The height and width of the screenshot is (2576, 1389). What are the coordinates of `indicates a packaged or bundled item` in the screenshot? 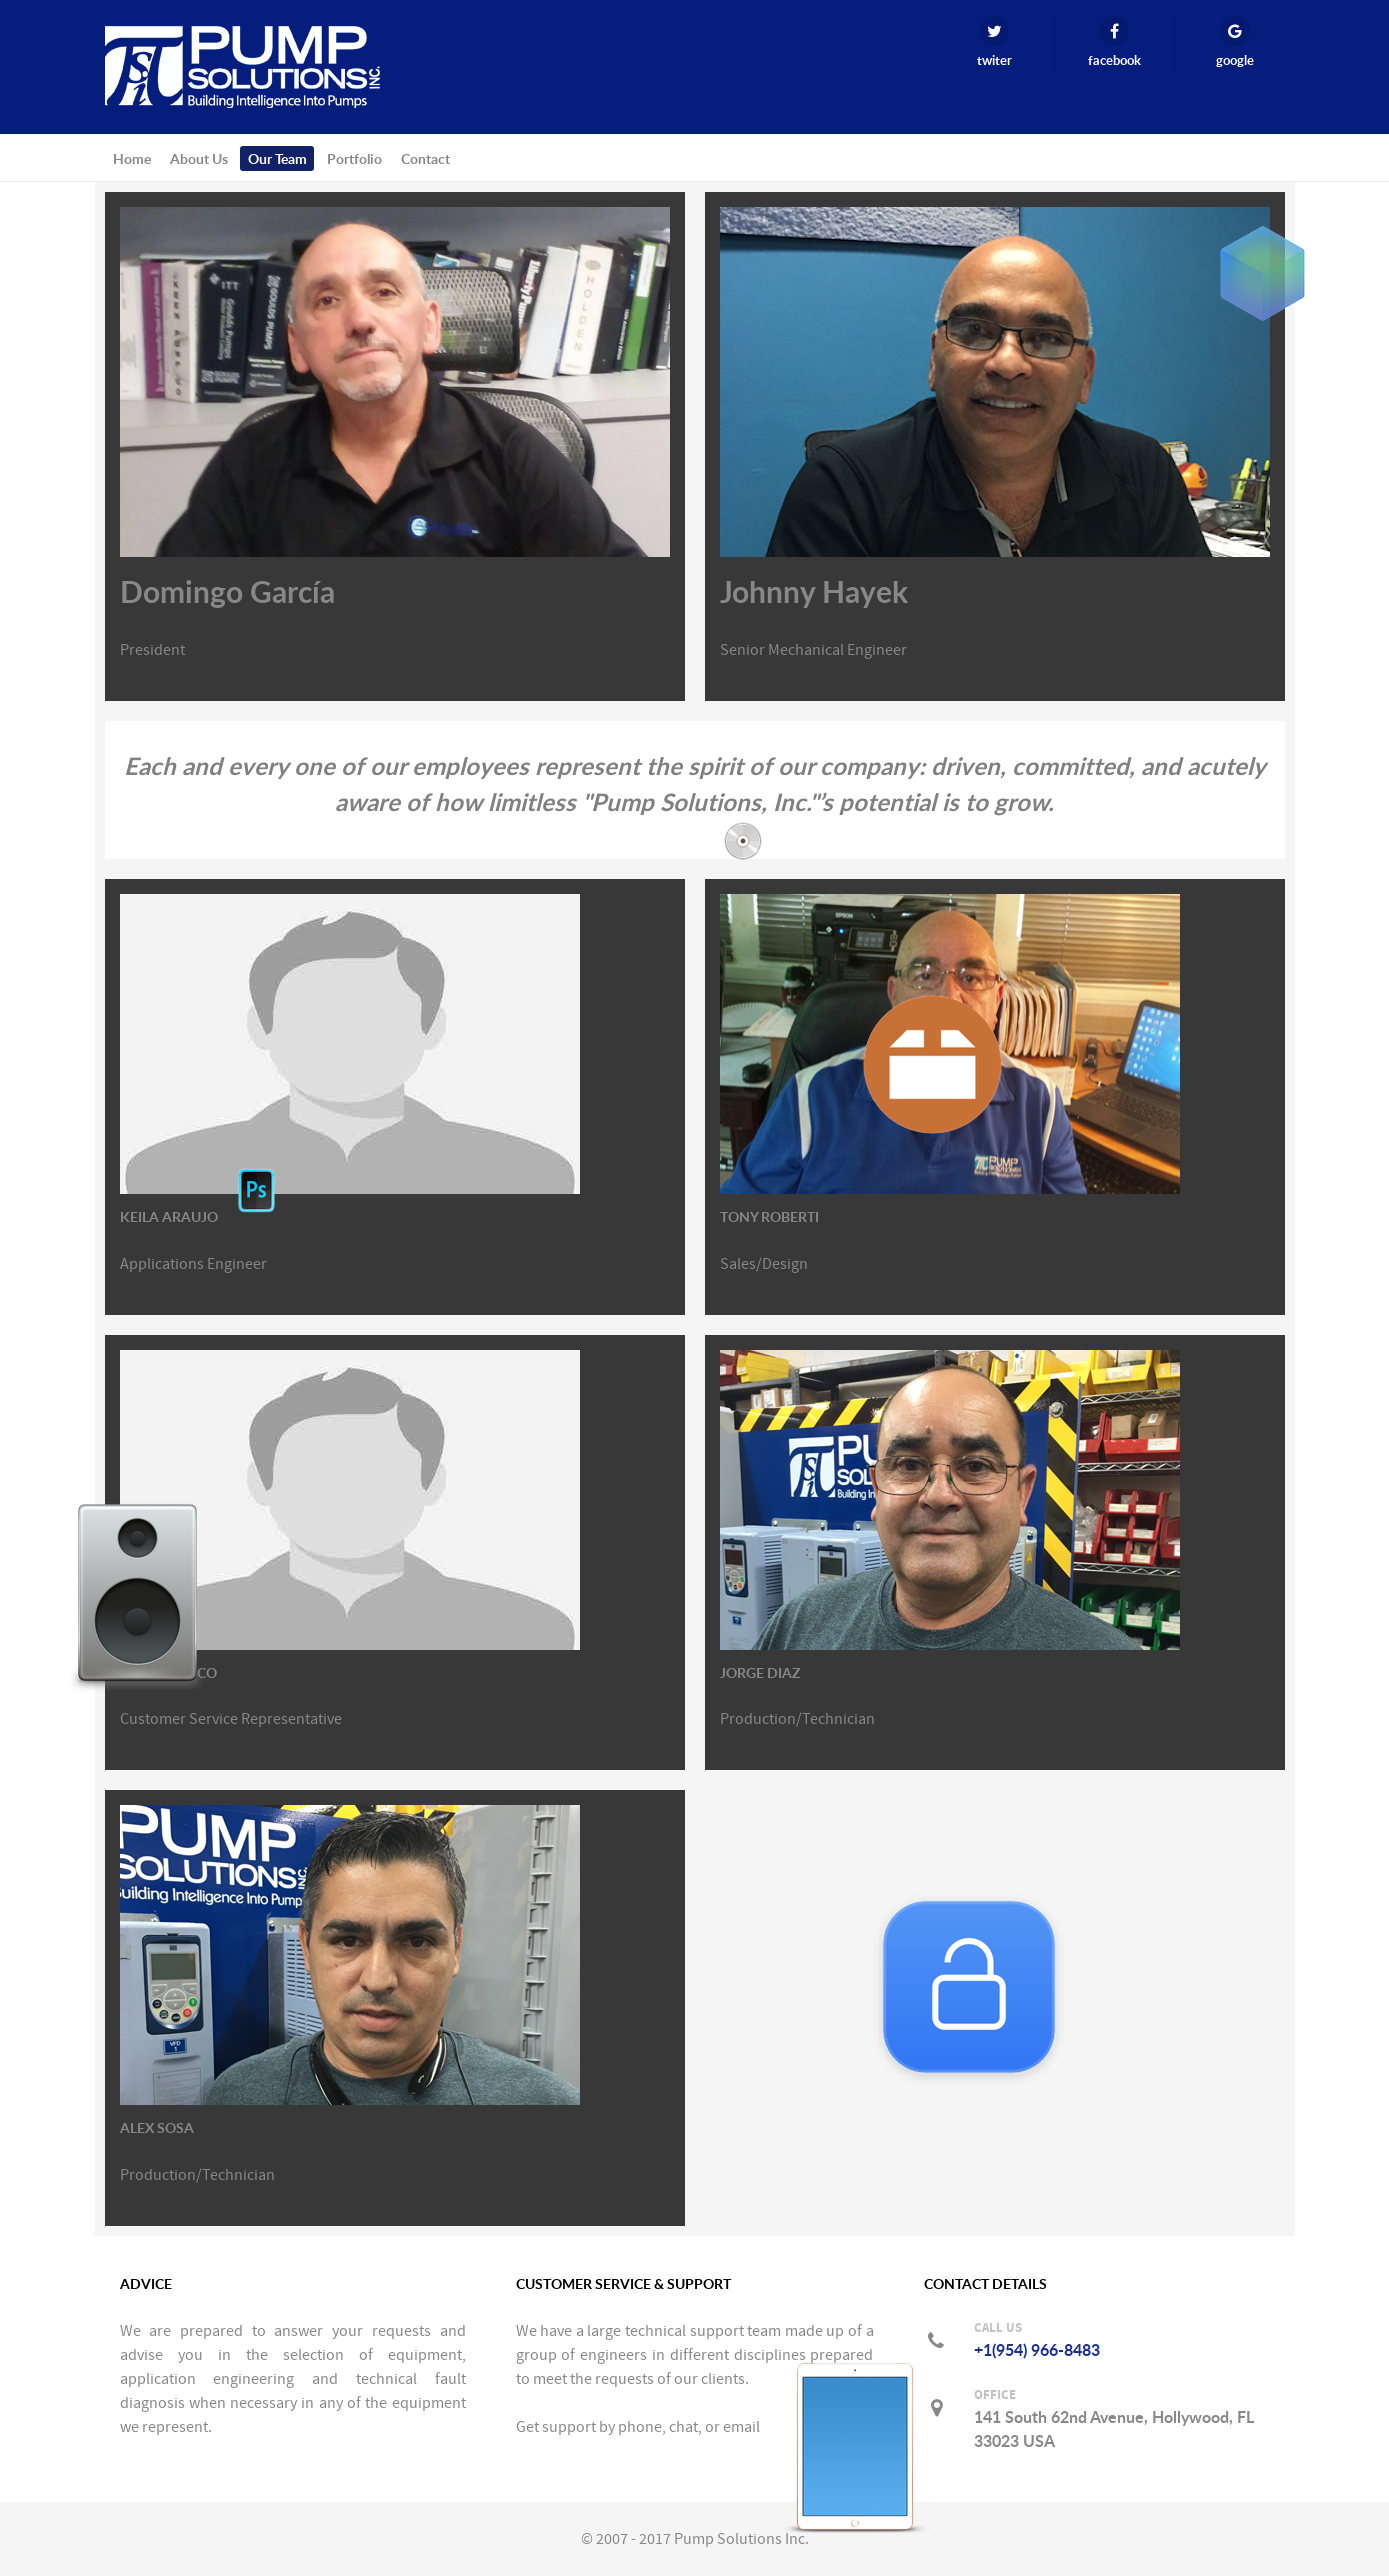 It's located at (932, 1064).